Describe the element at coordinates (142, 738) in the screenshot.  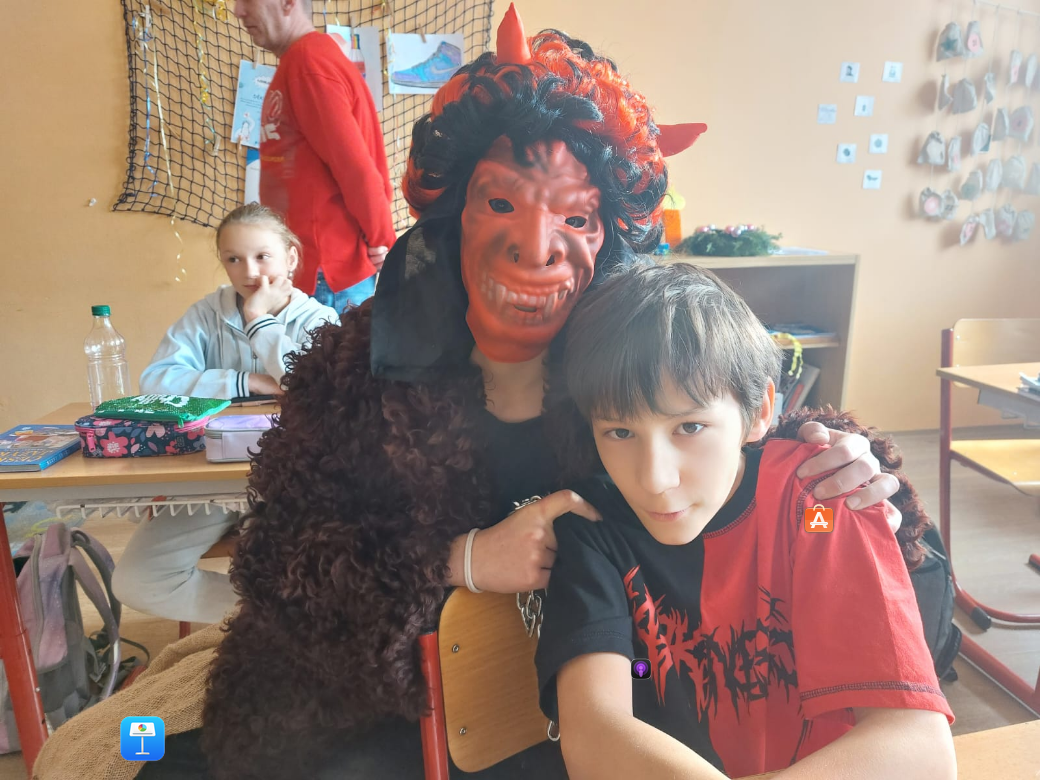
I see `open keynote to create or edit presentations` at that location.